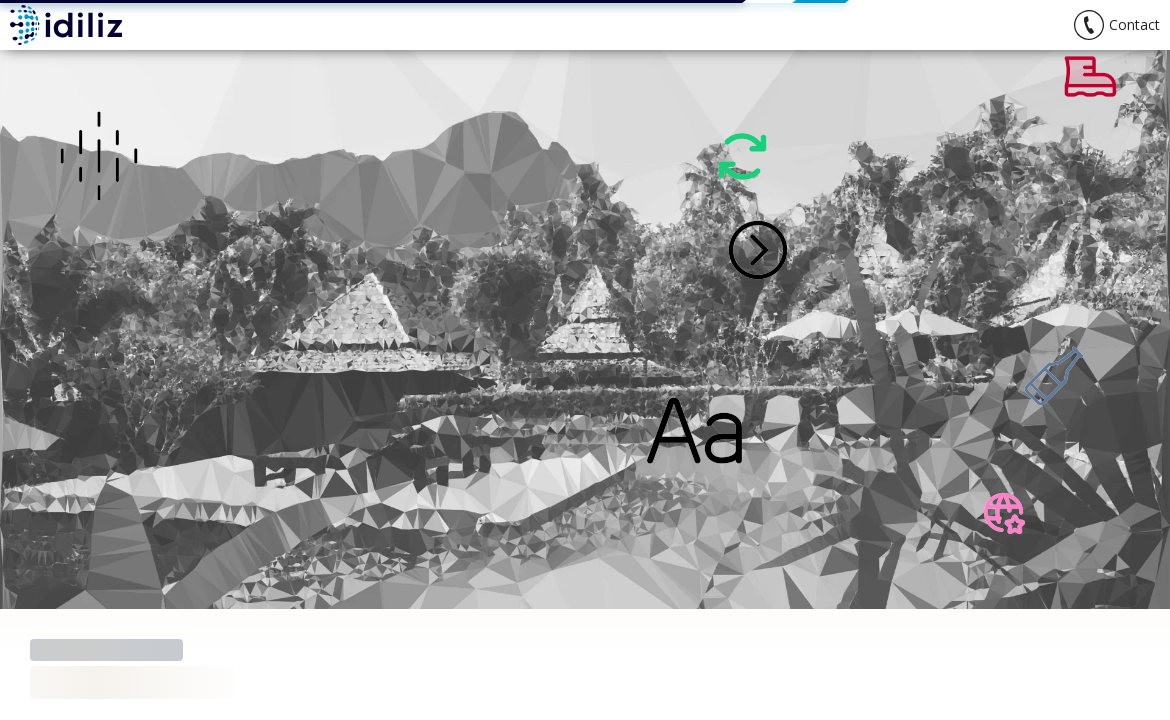 The width and height of the screenshot is (1170, 720). I want to click on open google podcasts, so click(99, 156).